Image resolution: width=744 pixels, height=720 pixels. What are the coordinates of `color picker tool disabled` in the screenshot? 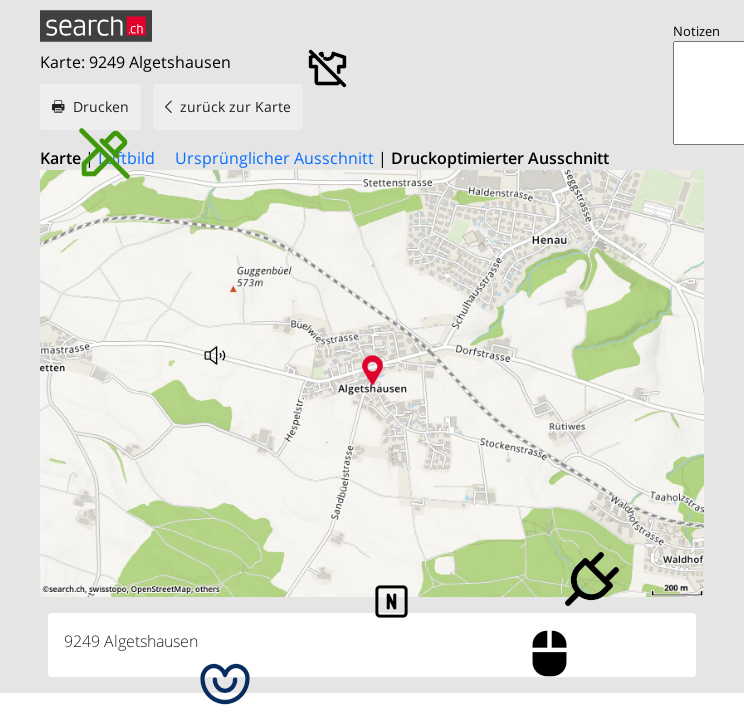 It's located at (104, 153).